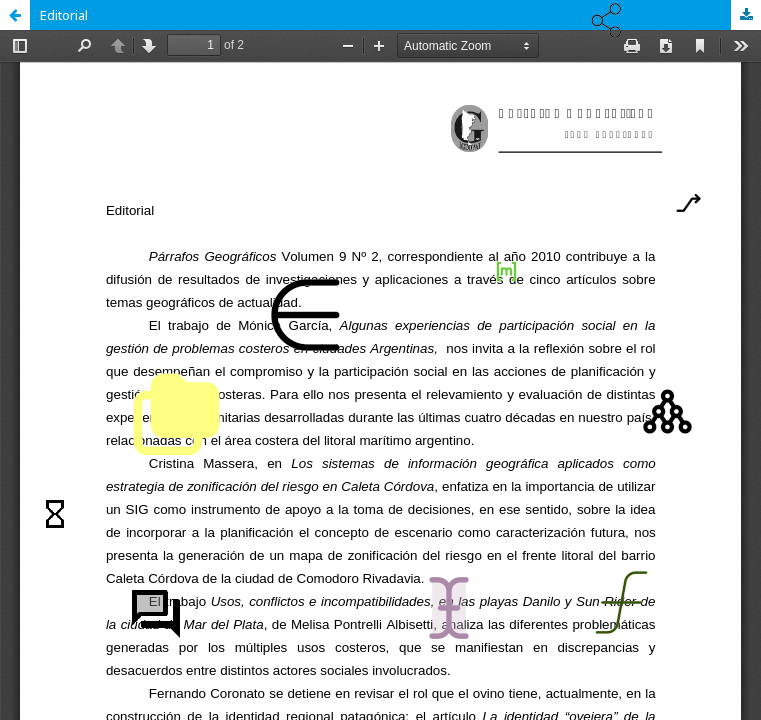  What do you see at coordinates (449, 608) in the screenshot?
I see `text input cursor indicating editable field` at bounding box center [449, 608].